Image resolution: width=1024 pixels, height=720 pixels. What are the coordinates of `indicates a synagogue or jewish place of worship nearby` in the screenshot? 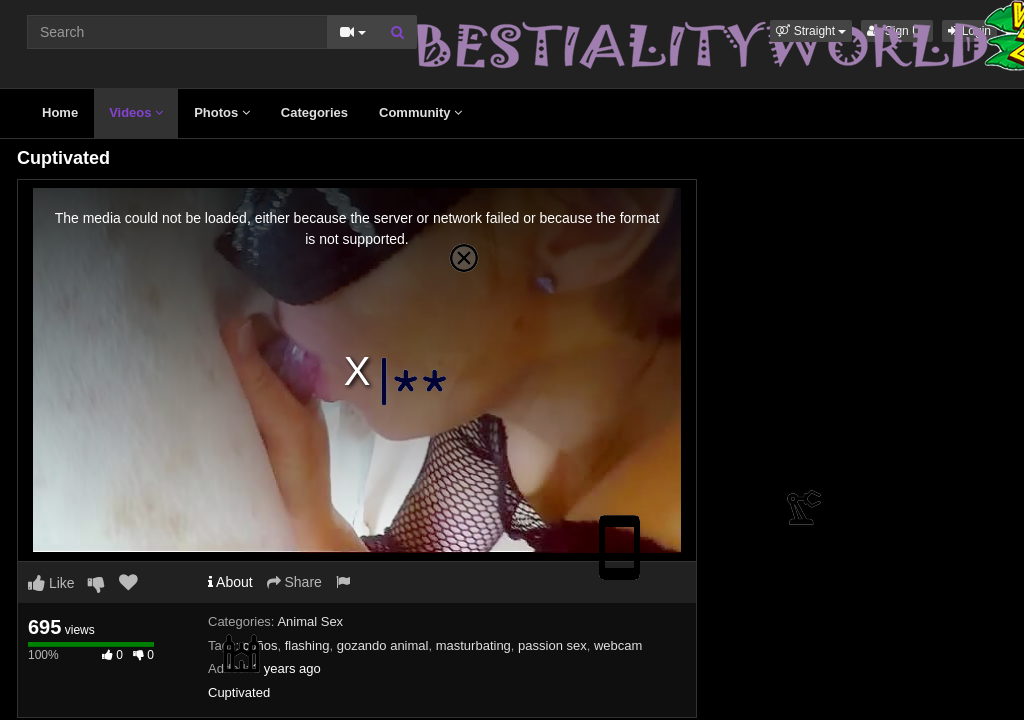 It's located at (241, 654).